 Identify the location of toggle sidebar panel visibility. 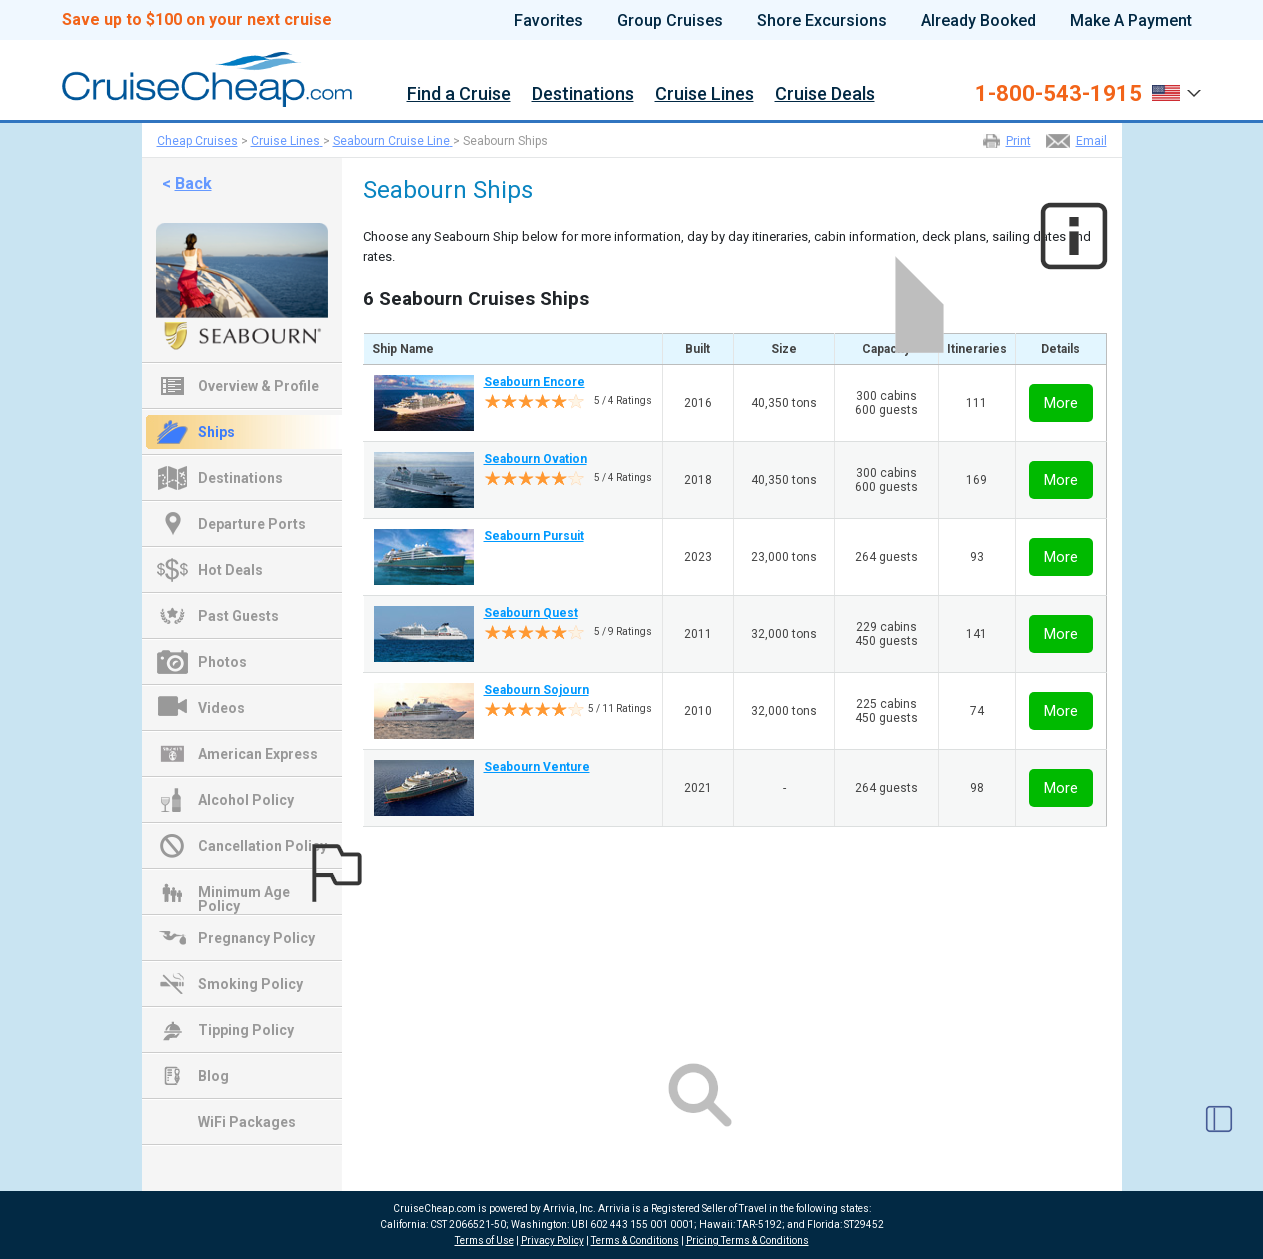
(1219, 1119).